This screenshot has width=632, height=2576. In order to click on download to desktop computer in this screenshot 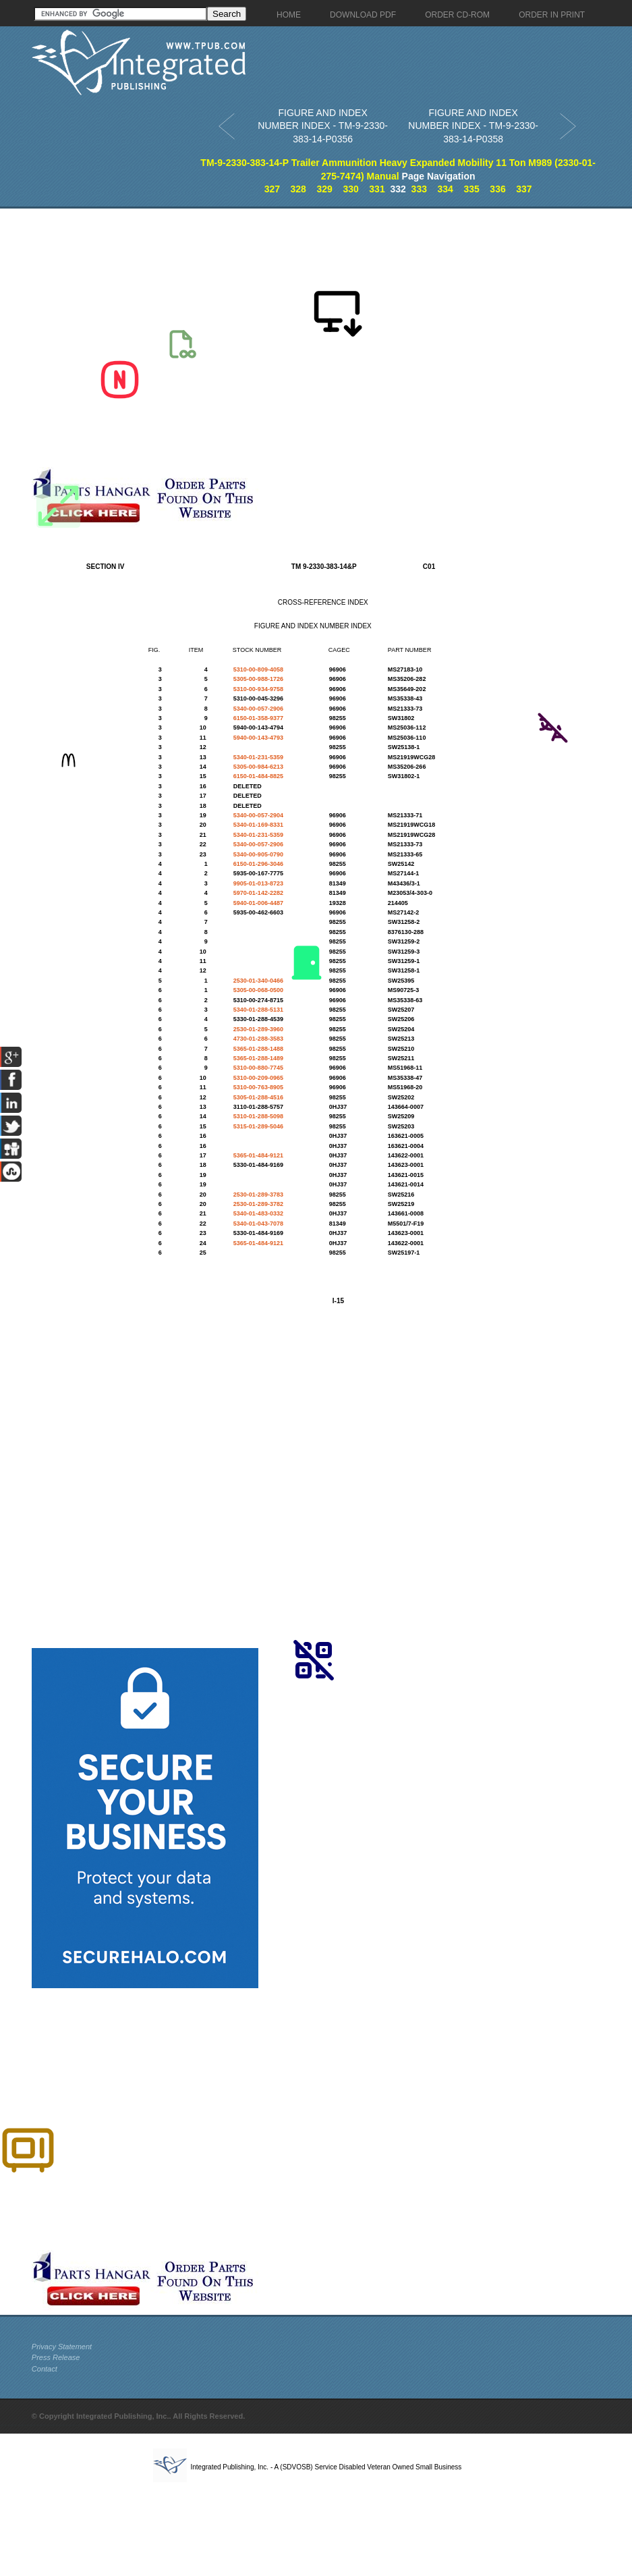, I will do `click(337, 311)`.